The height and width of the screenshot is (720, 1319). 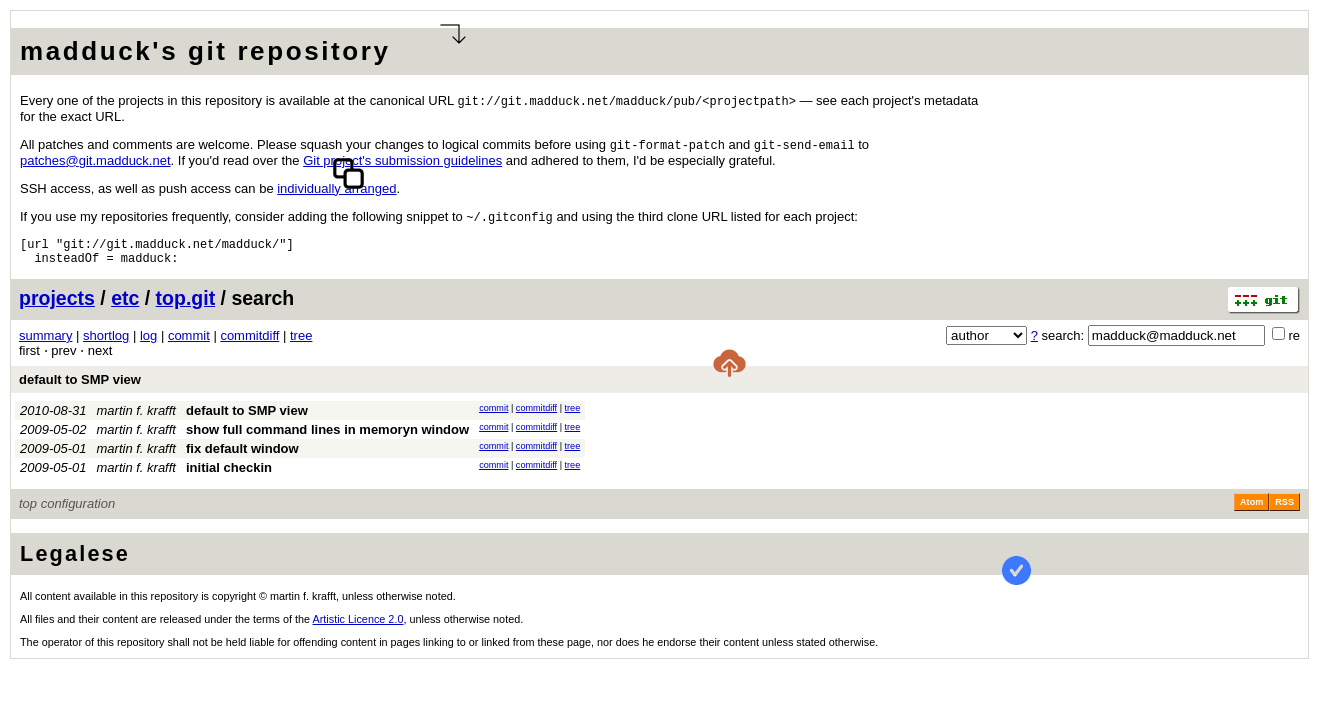 I want to click on move content right then down, so click(x=453, y=33).